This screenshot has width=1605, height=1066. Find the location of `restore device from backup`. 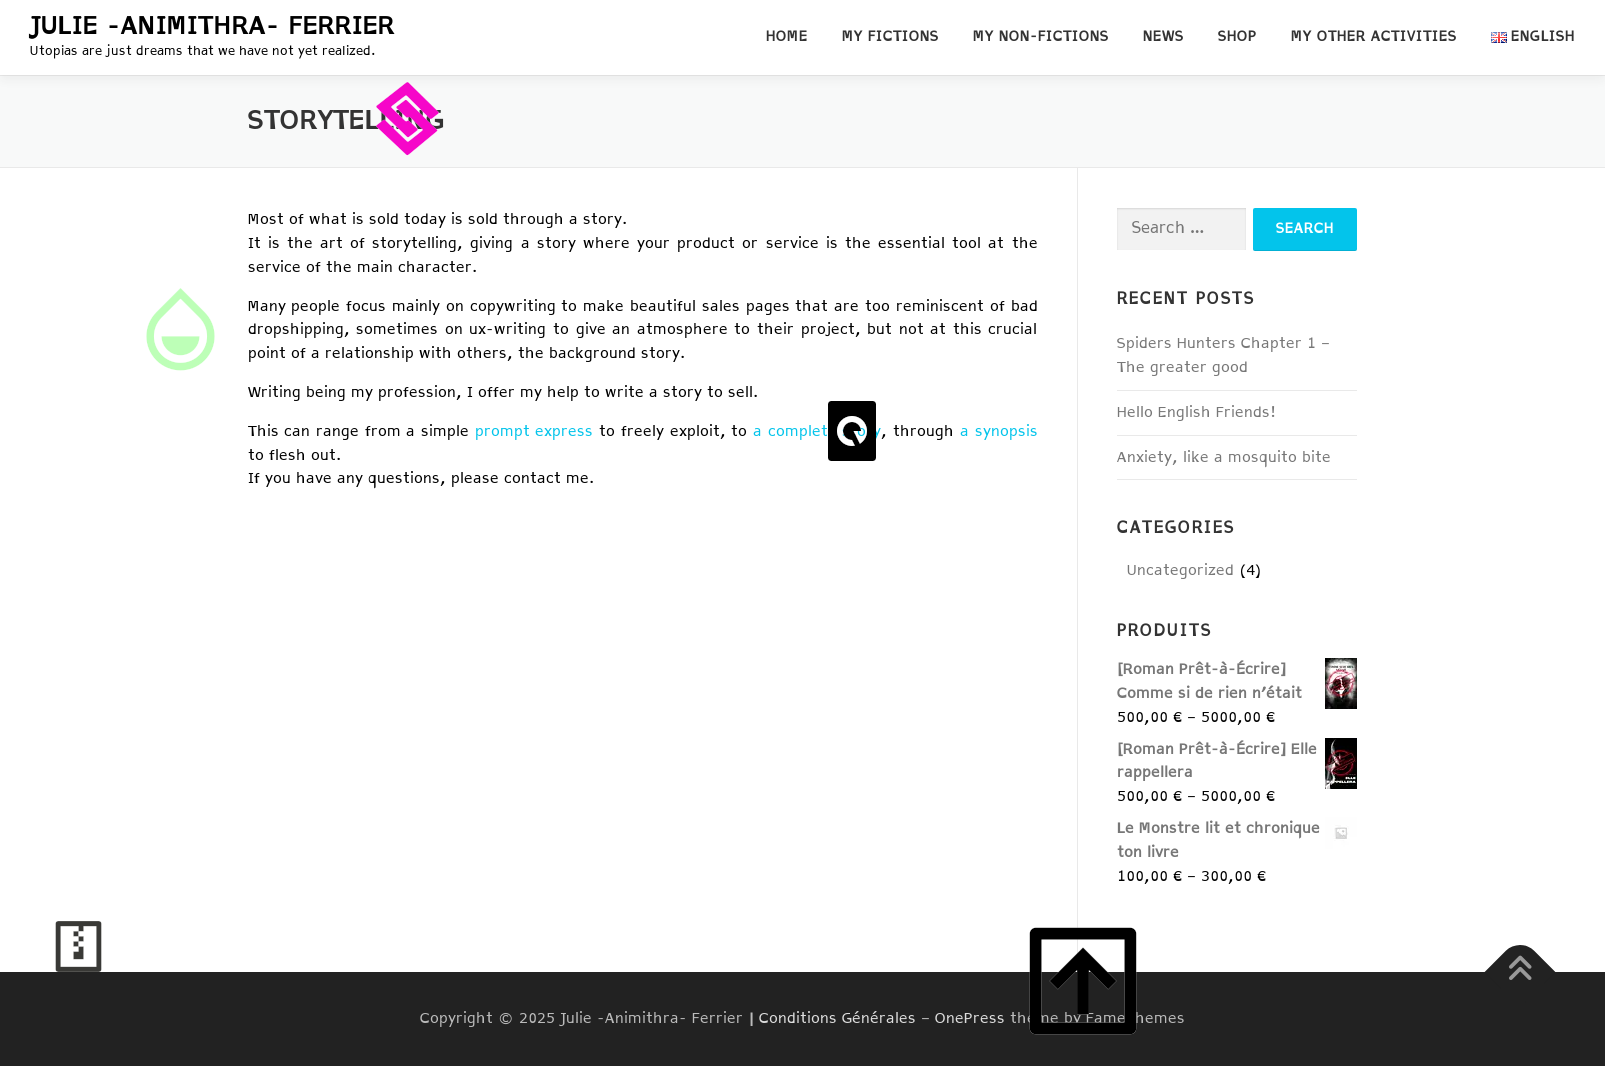

restore device from backup is located at coordinates (852, 431).